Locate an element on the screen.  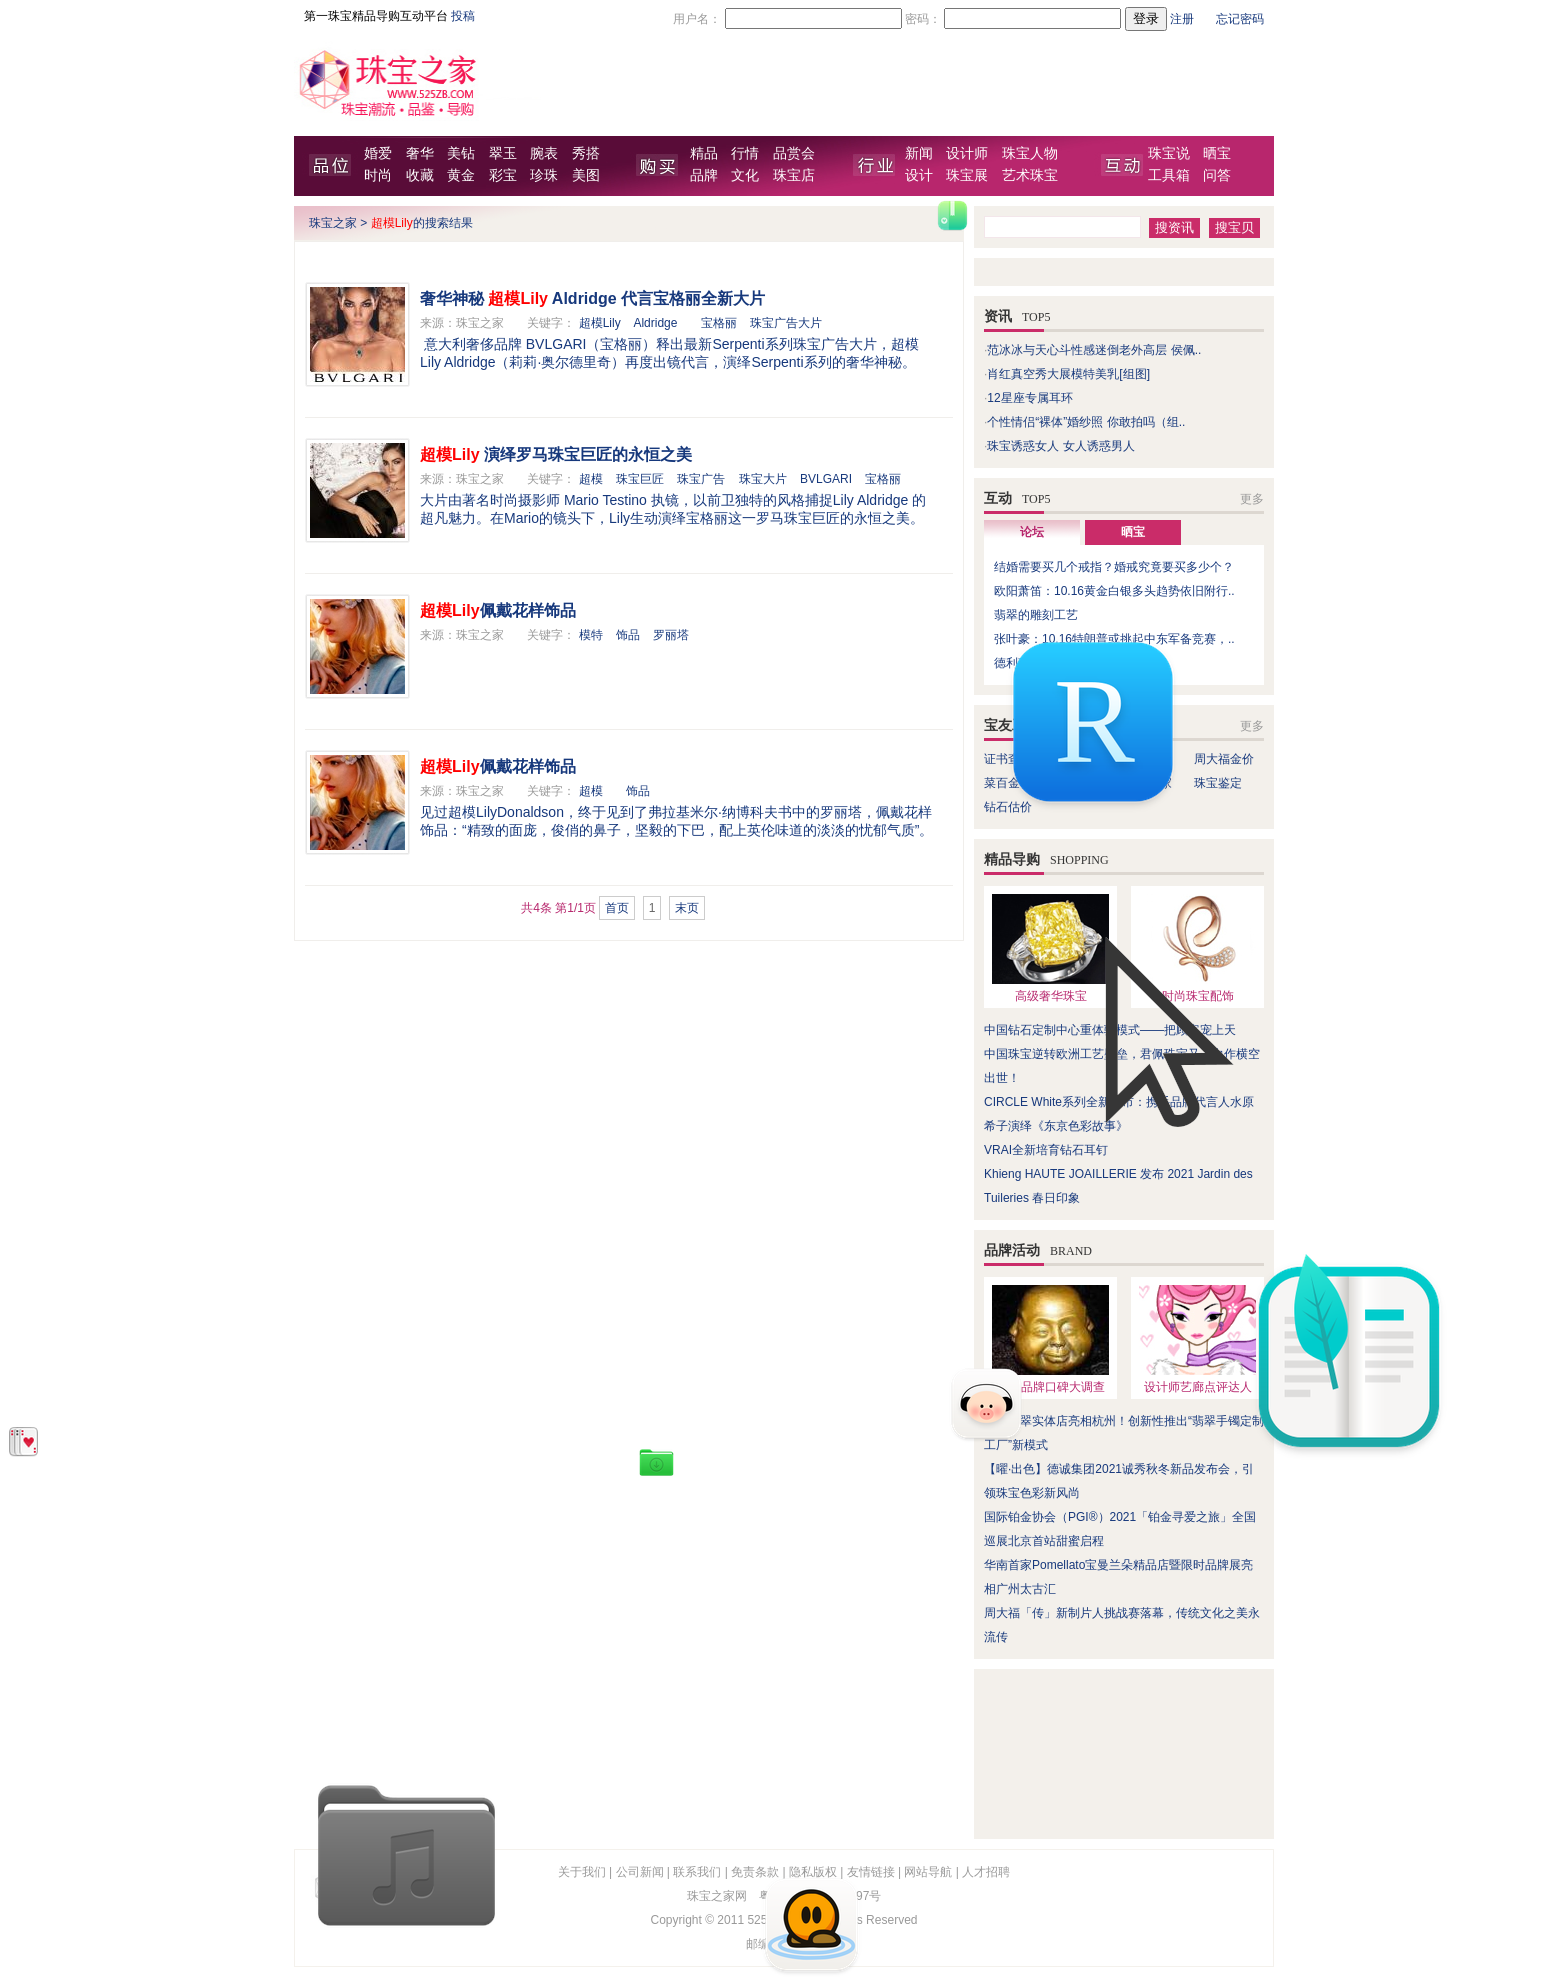
cursor or pointer indicator is located at coordinates (1171, 1032).